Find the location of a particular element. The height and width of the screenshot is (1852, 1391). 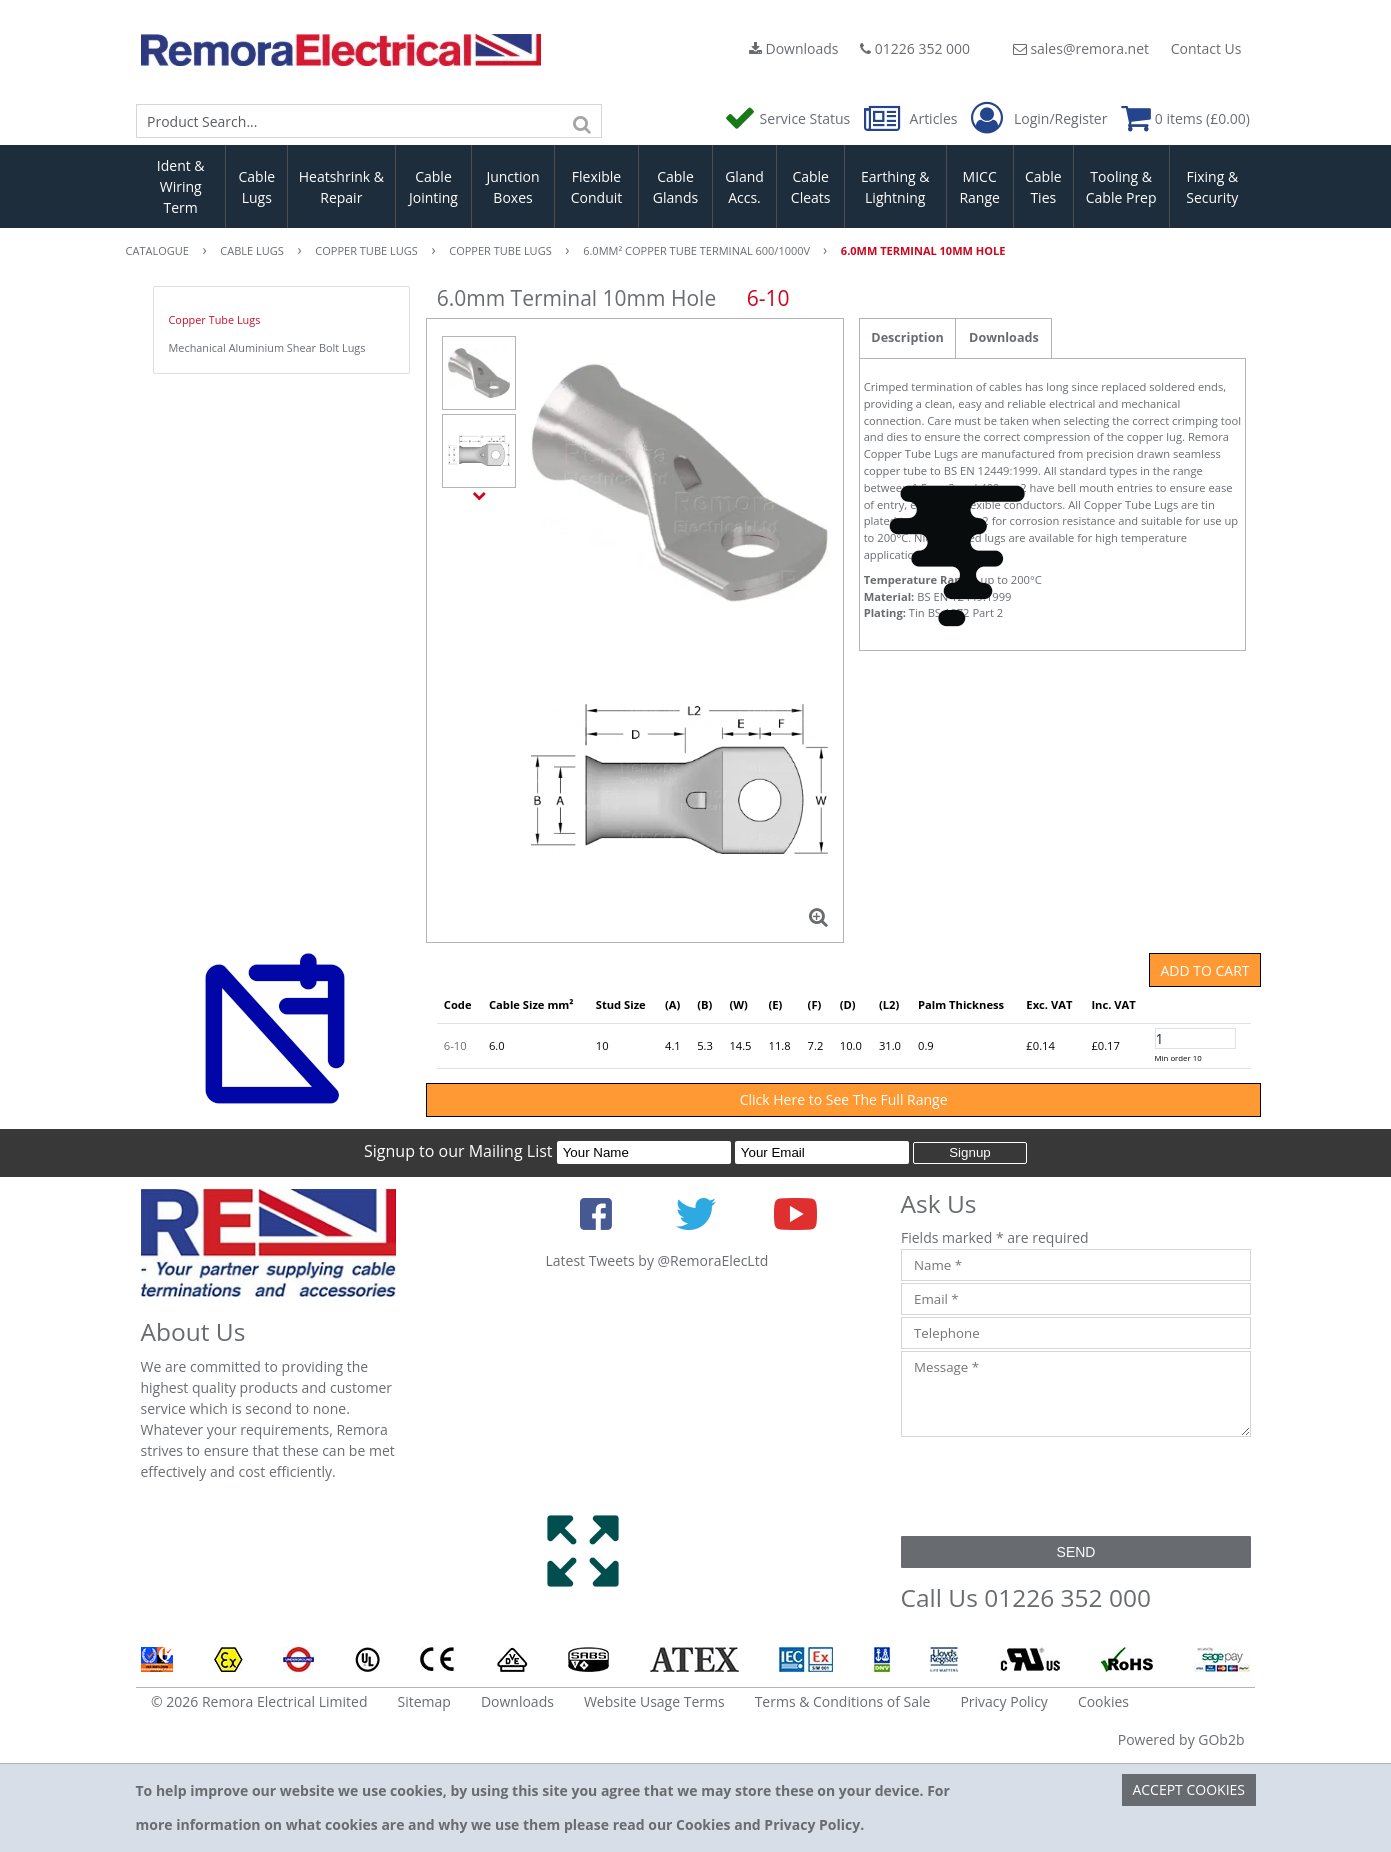

indicates severe weather alert or tornado warning is located at coordinates (954, 550).